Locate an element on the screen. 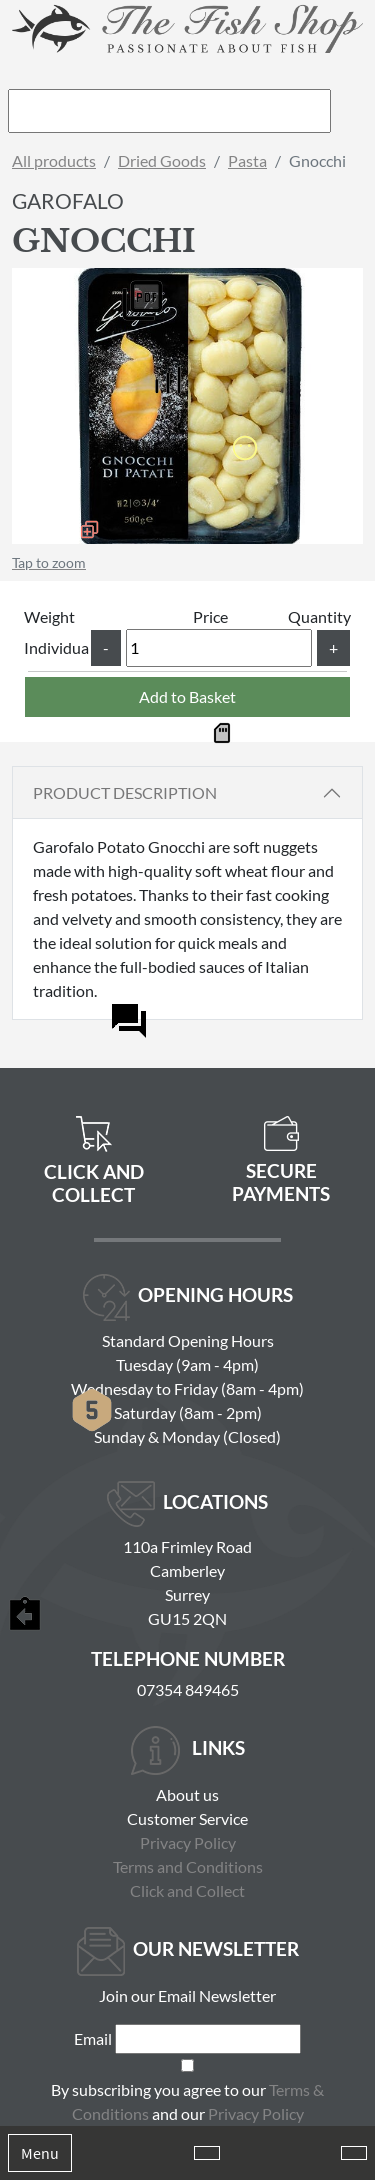 Image resolution: width=375 pixels, height=2180 pixels. open discussion forum or community chat is located at coordinates (129, 1021).